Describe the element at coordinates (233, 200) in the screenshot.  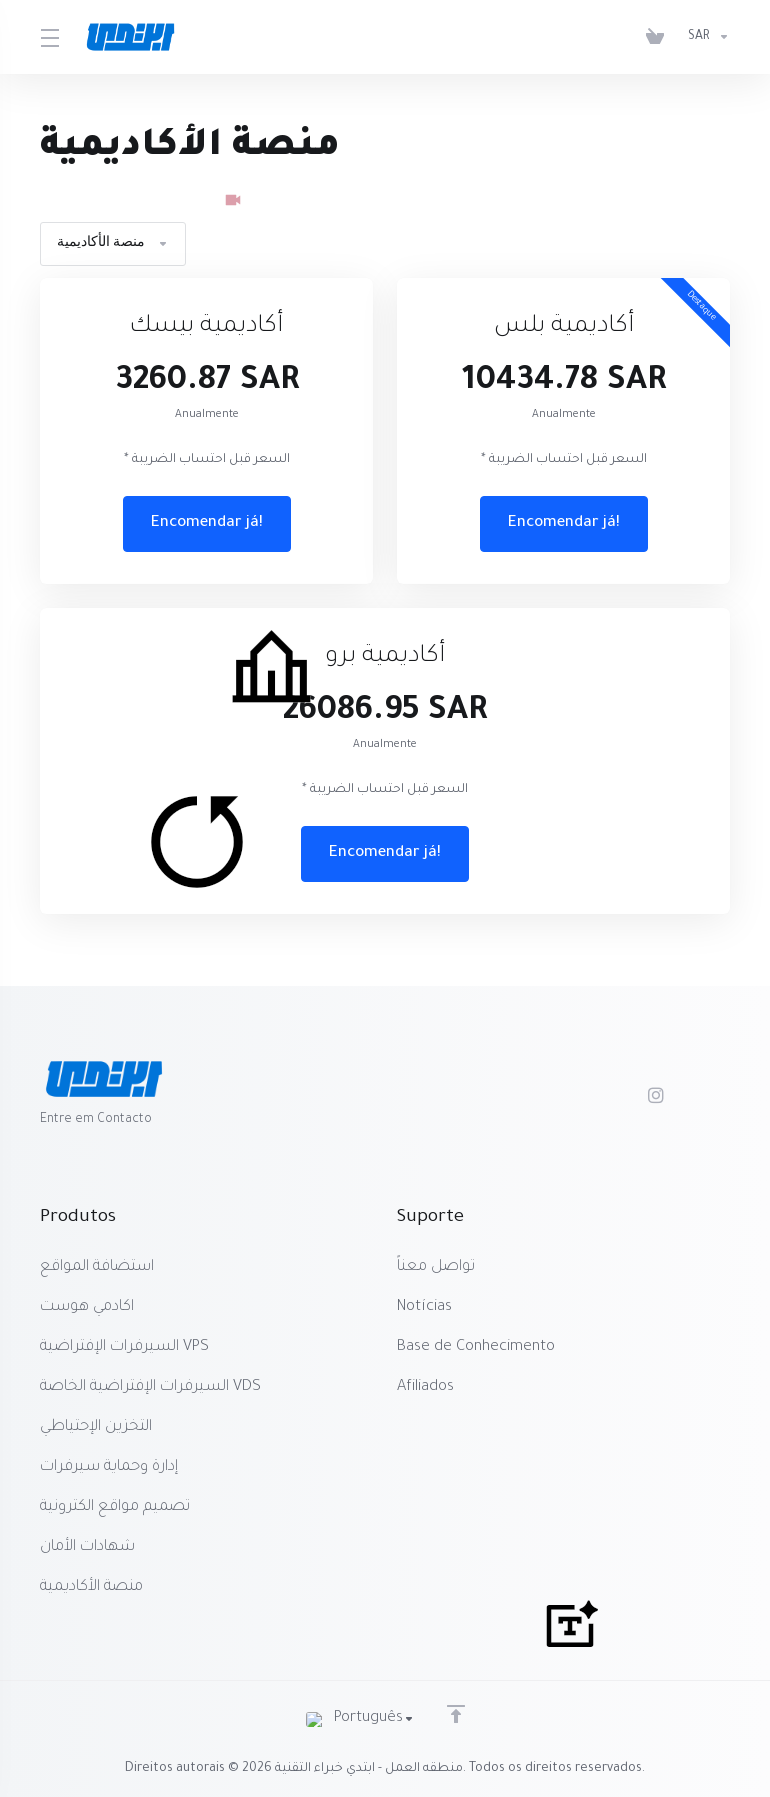
I see `start video recording` at that location.